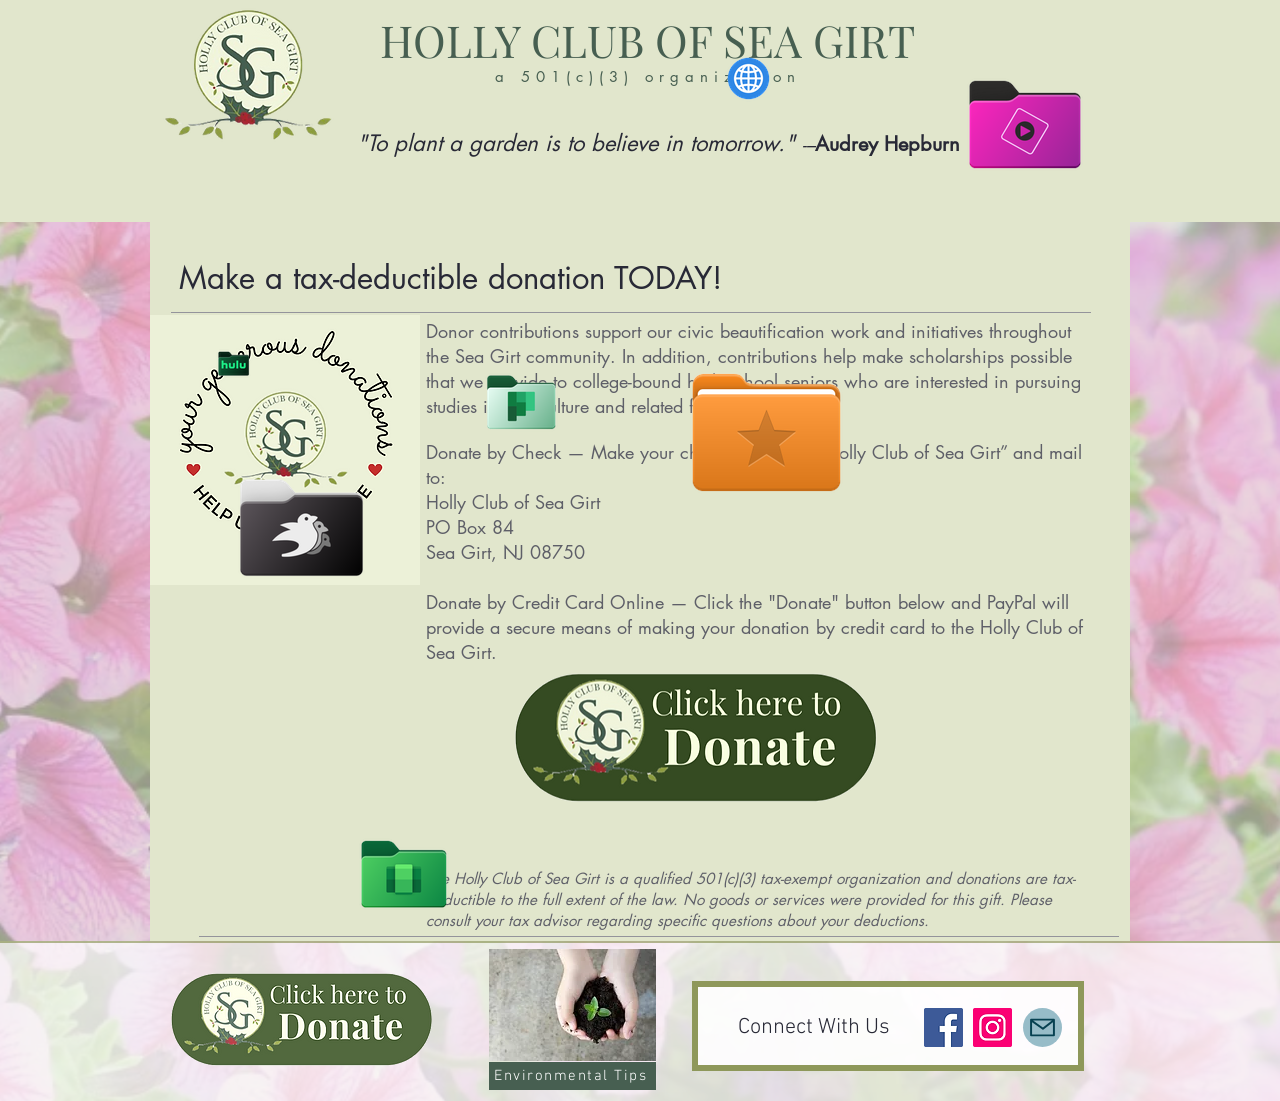 The image size is (1280, 1101). I want to click on open windows subsystem for android files, so click(403, 876).